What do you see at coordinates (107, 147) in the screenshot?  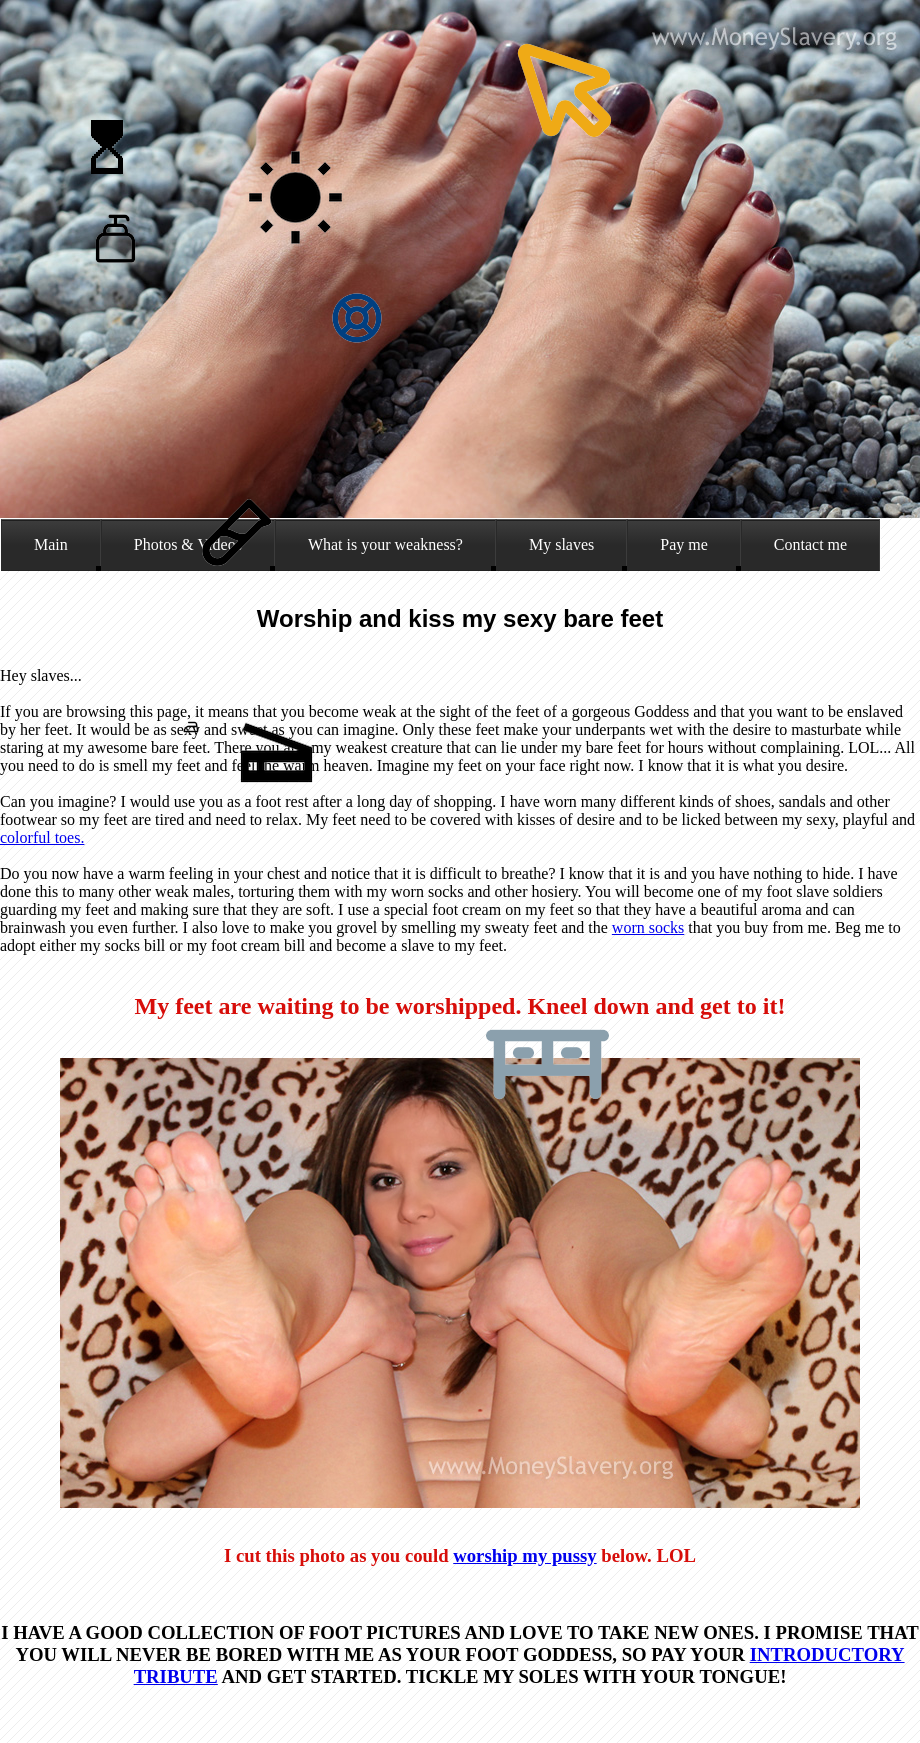 I see `indicates time remaining or process in progress` at bounding box center [107, 147].